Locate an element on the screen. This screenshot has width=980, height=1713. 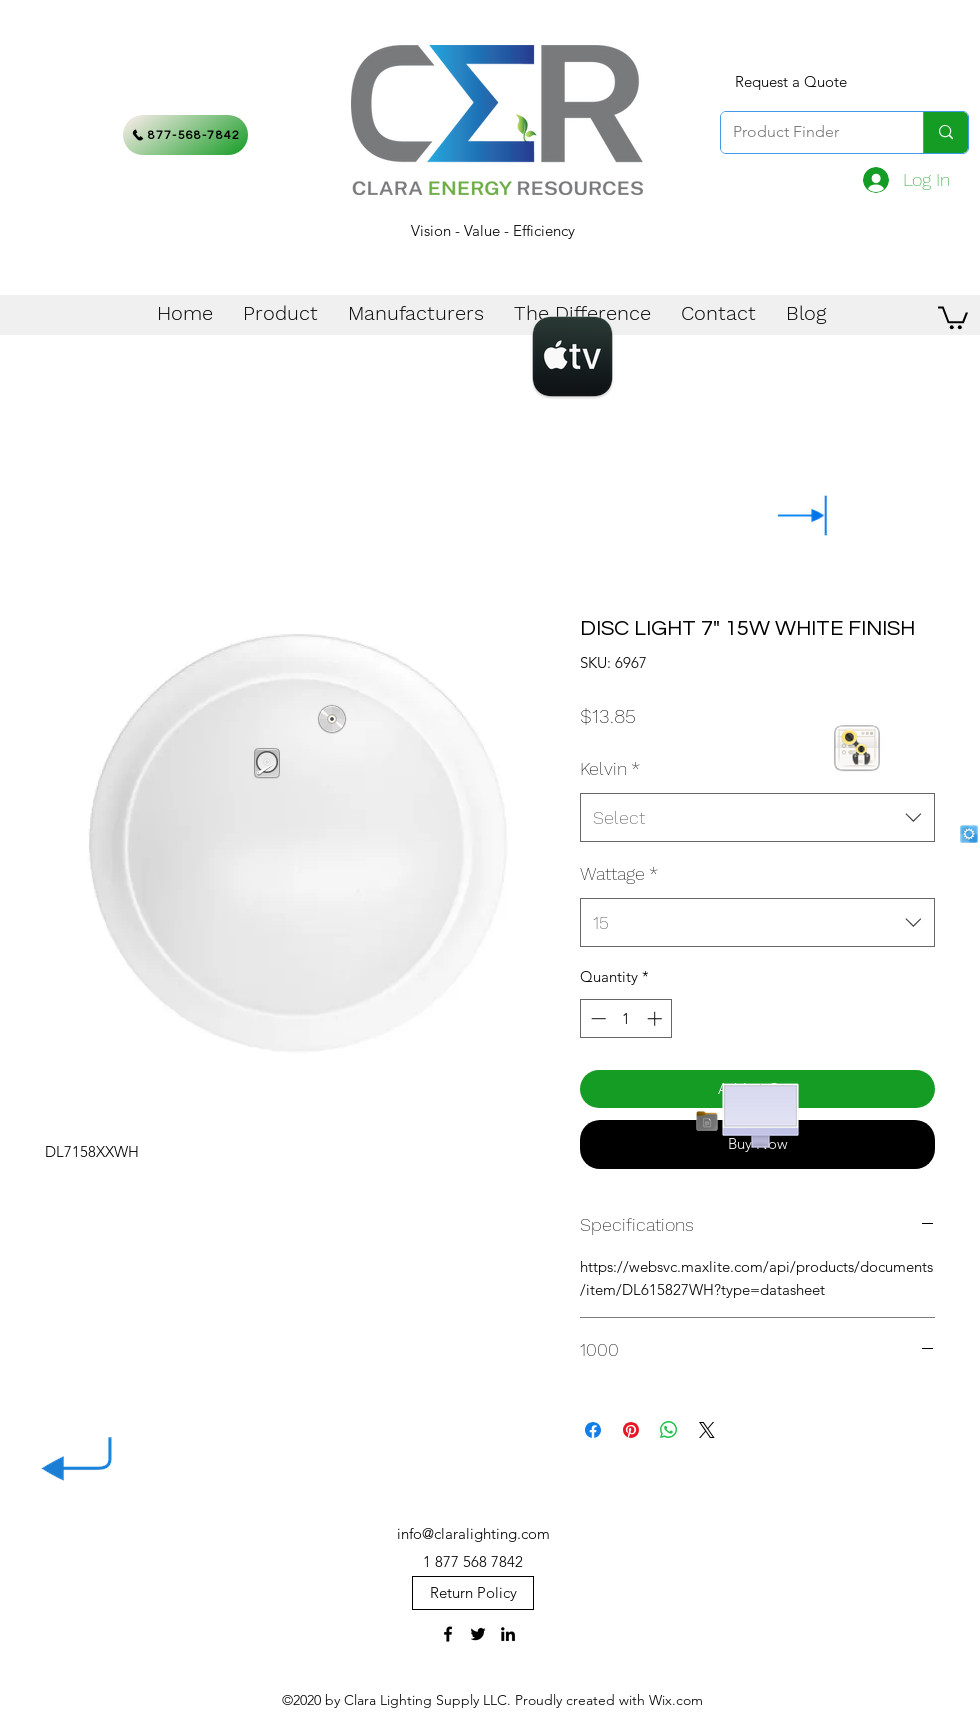
windows installer package file is located at coordinates (969, 834).